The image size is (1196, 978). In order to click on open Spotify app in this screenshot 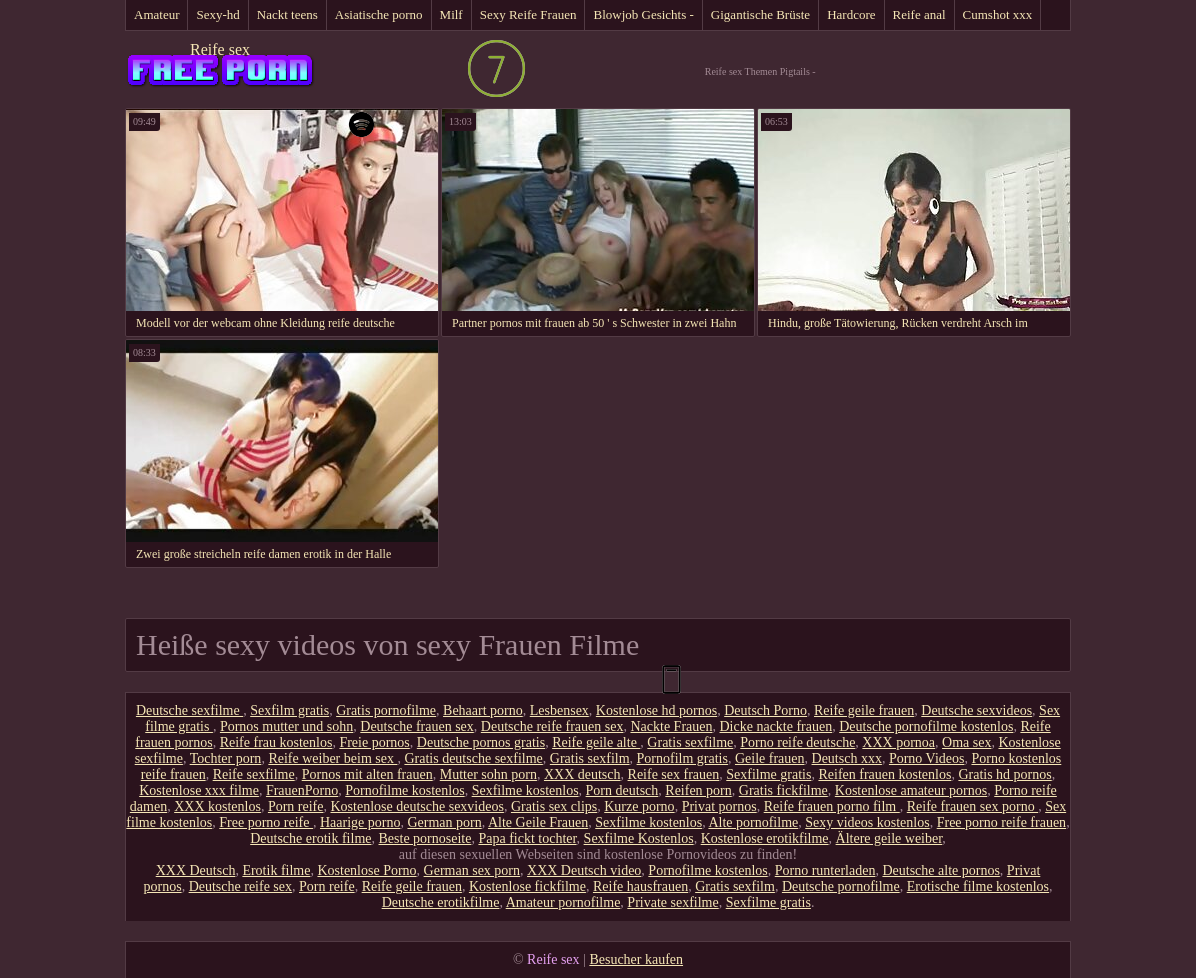, I will do `click(361, 124)`.